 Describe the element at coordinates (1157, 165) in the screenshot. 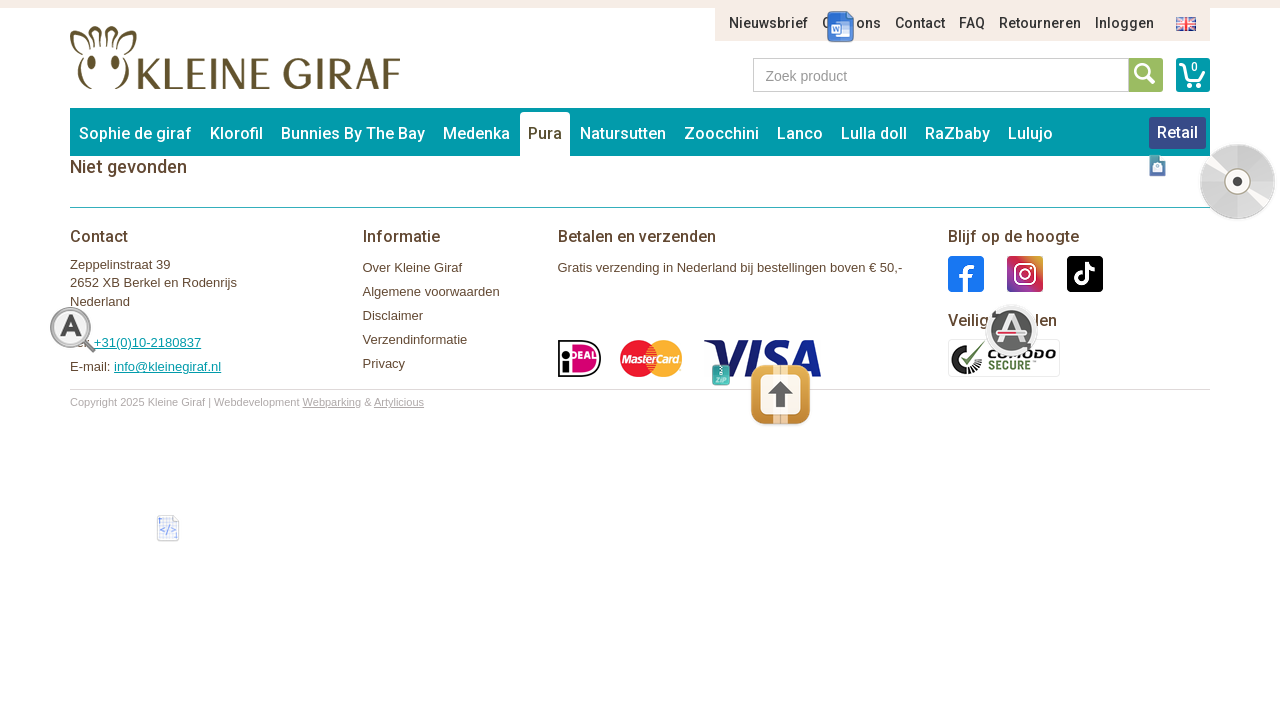

I see `microsoft outlook email file` at that location.